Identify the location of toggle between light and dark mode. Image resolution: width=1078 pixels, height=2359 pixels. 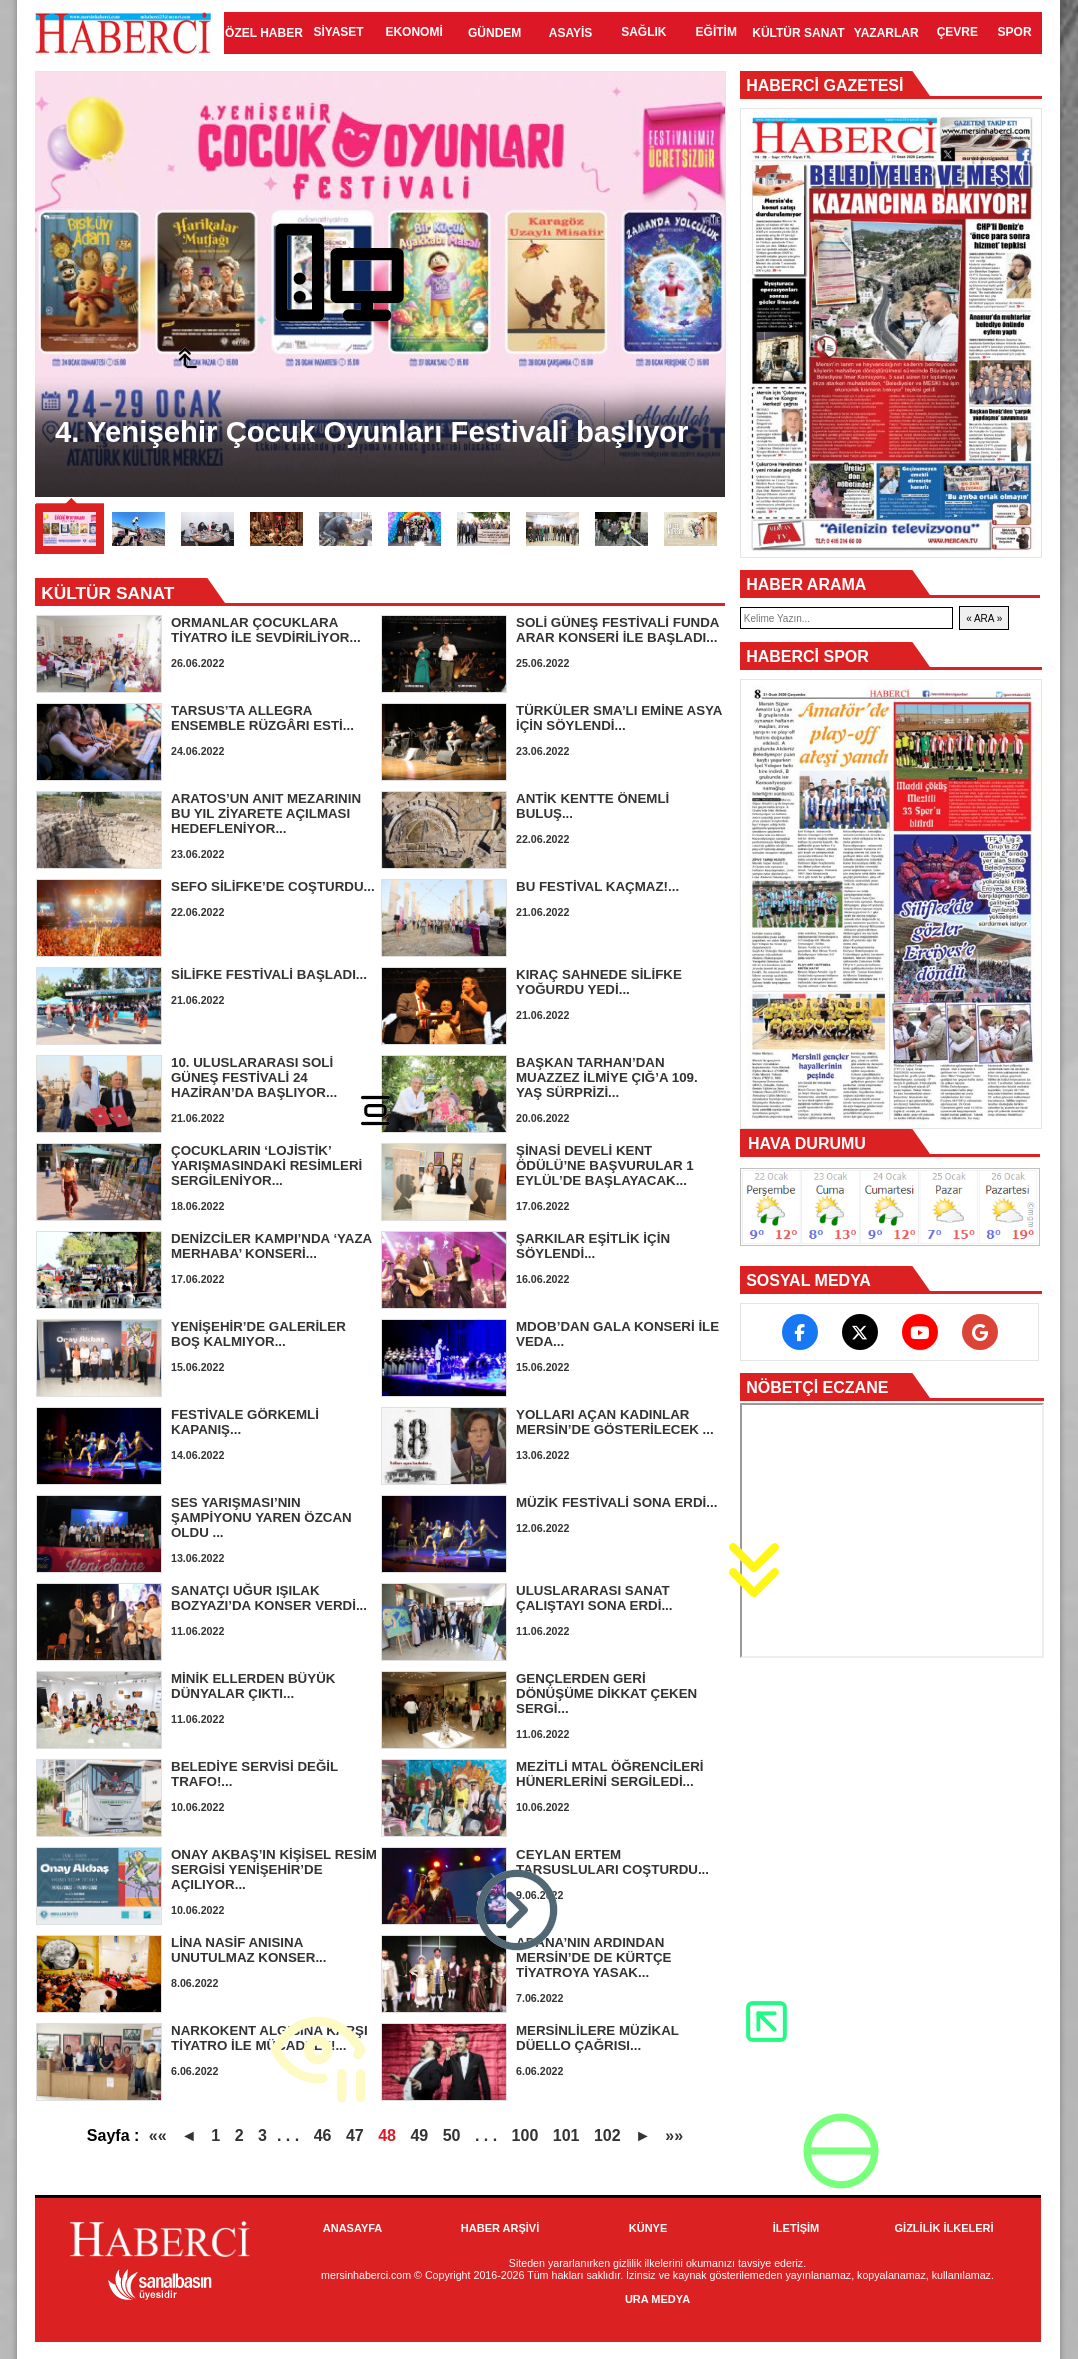
(841, 2151).